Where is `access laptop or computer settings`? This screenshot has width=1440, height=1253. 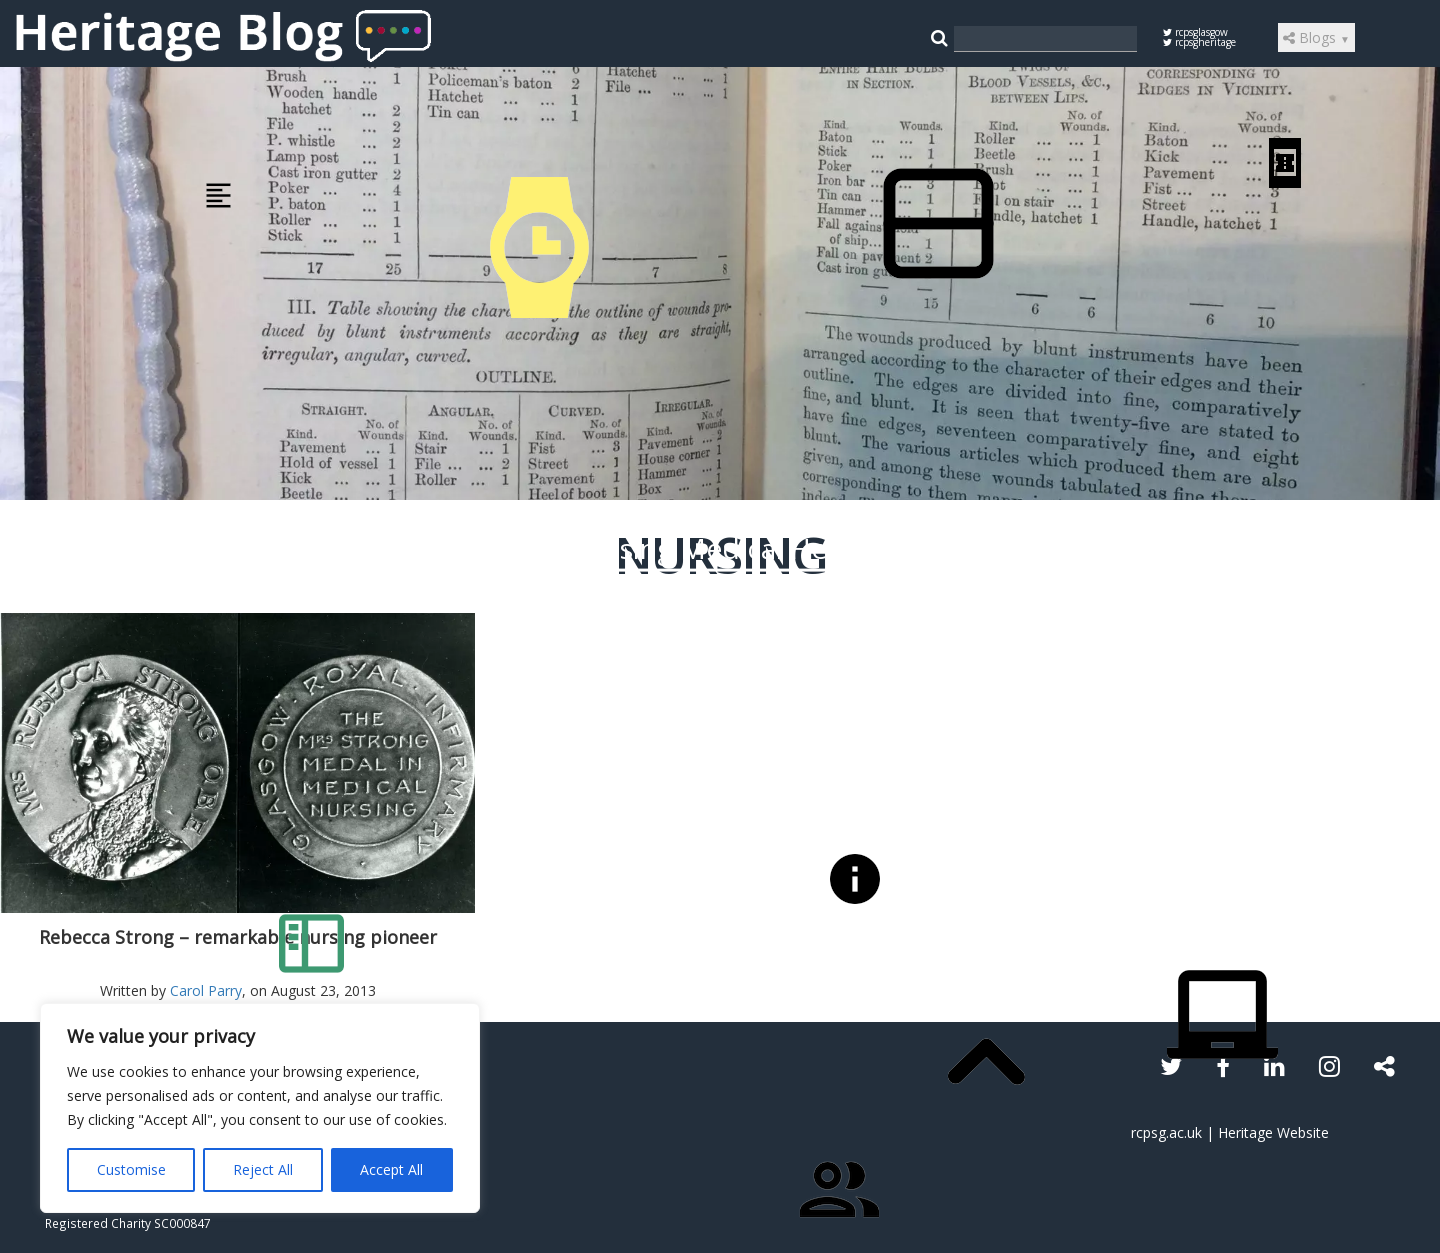
access laptop or computer settings is located at coordinates (1222, 1014).